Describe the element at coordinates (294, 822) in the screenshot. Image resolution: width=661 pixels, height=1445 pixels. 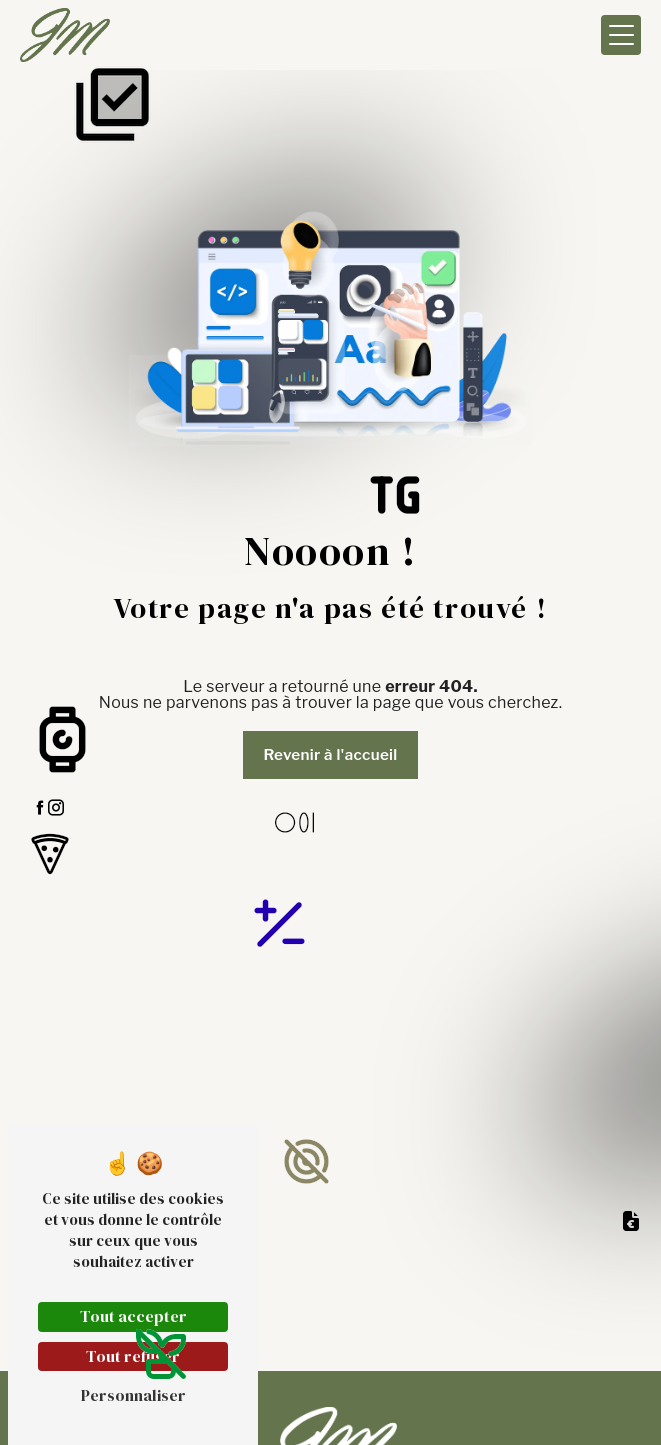
I see `open article on Medium` at that location.